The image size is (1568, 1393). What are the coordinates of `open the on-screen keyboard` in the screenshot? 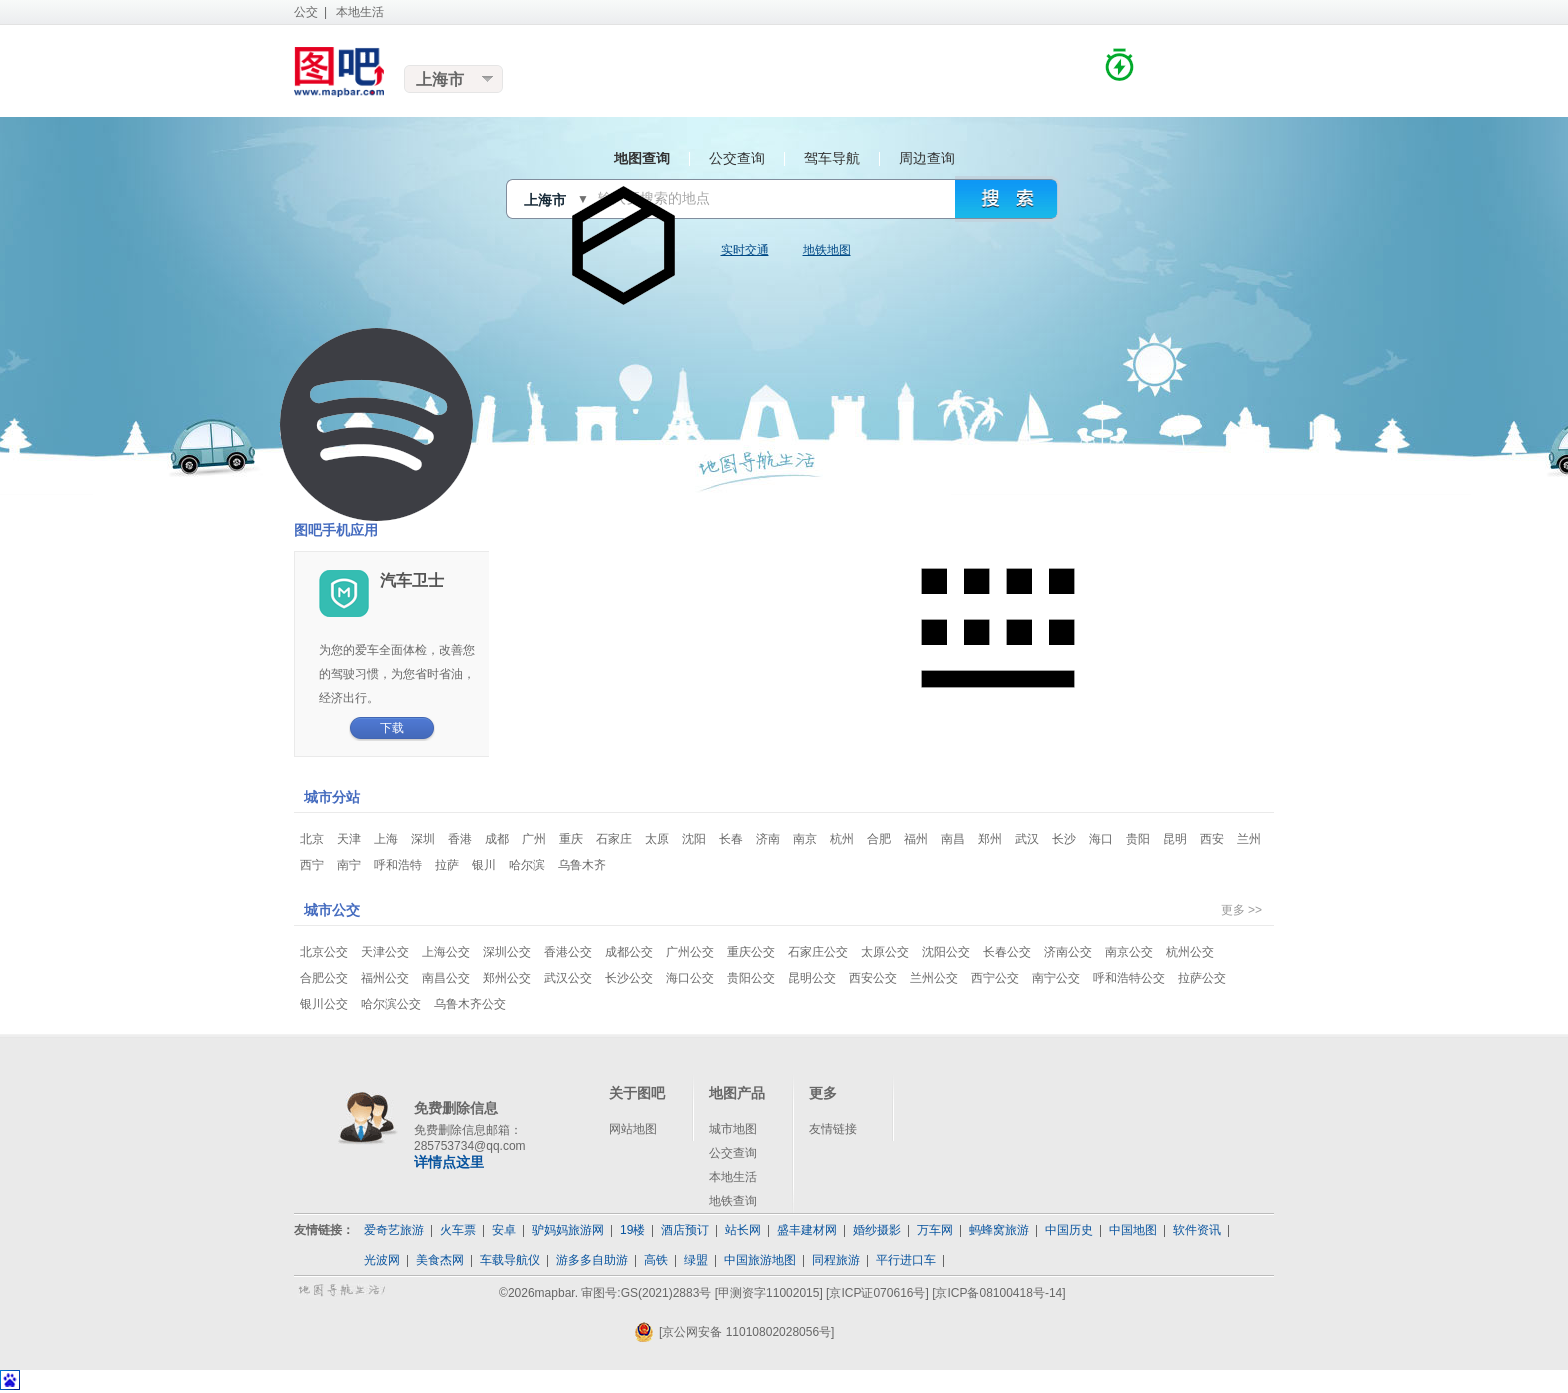 It's located at (998, 628).